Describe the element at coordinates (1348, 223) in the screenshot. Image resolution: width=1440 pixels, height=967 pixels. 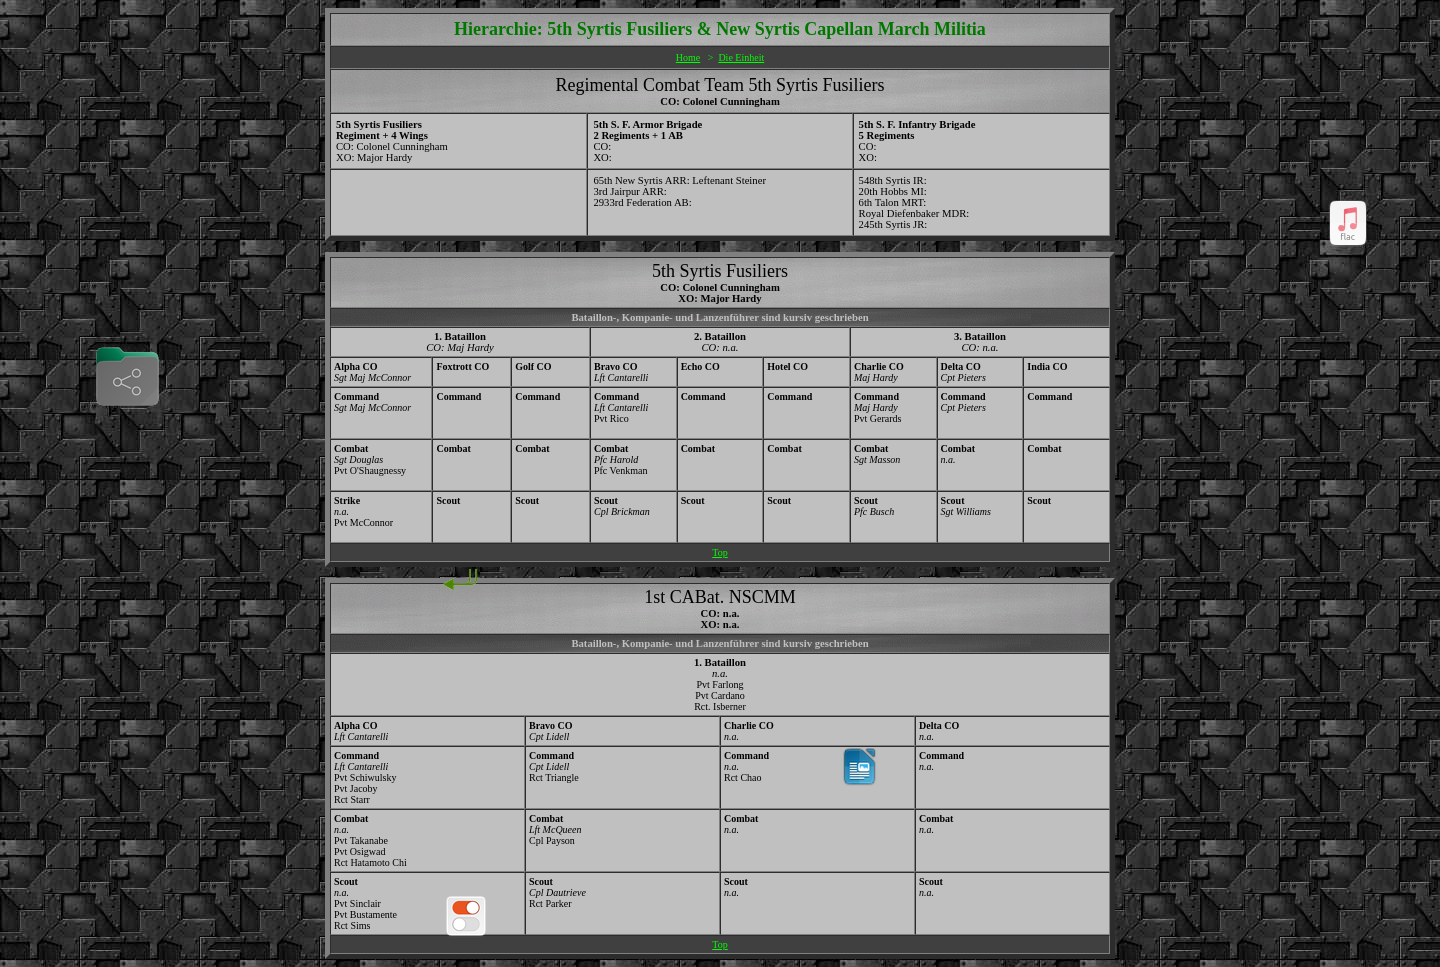
I see `flac audio file in ogg container format` at that location.